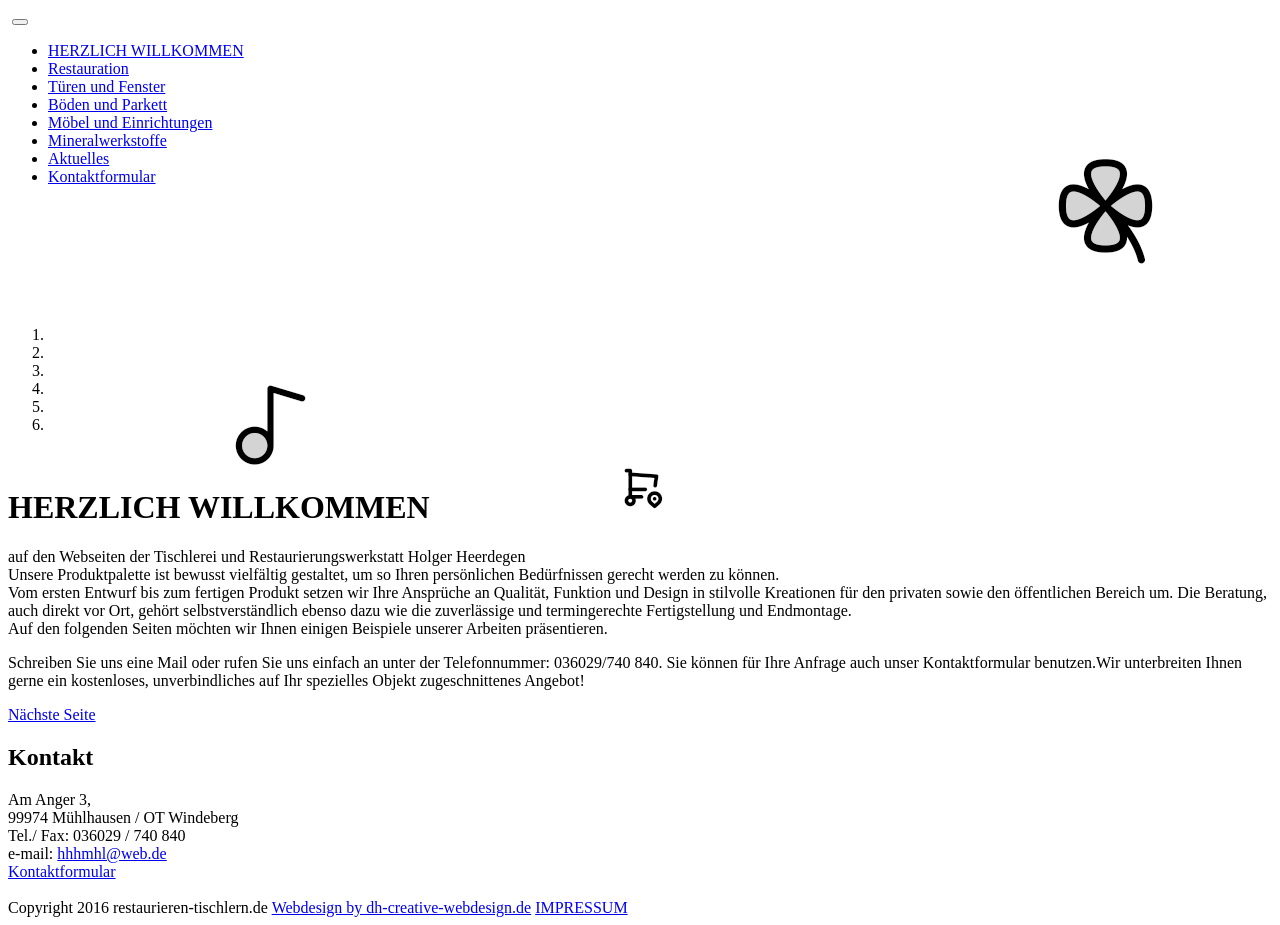 The height and width of the screenshot is (925, 1280). I want to click on view store or pickup location, so click(641, 487).